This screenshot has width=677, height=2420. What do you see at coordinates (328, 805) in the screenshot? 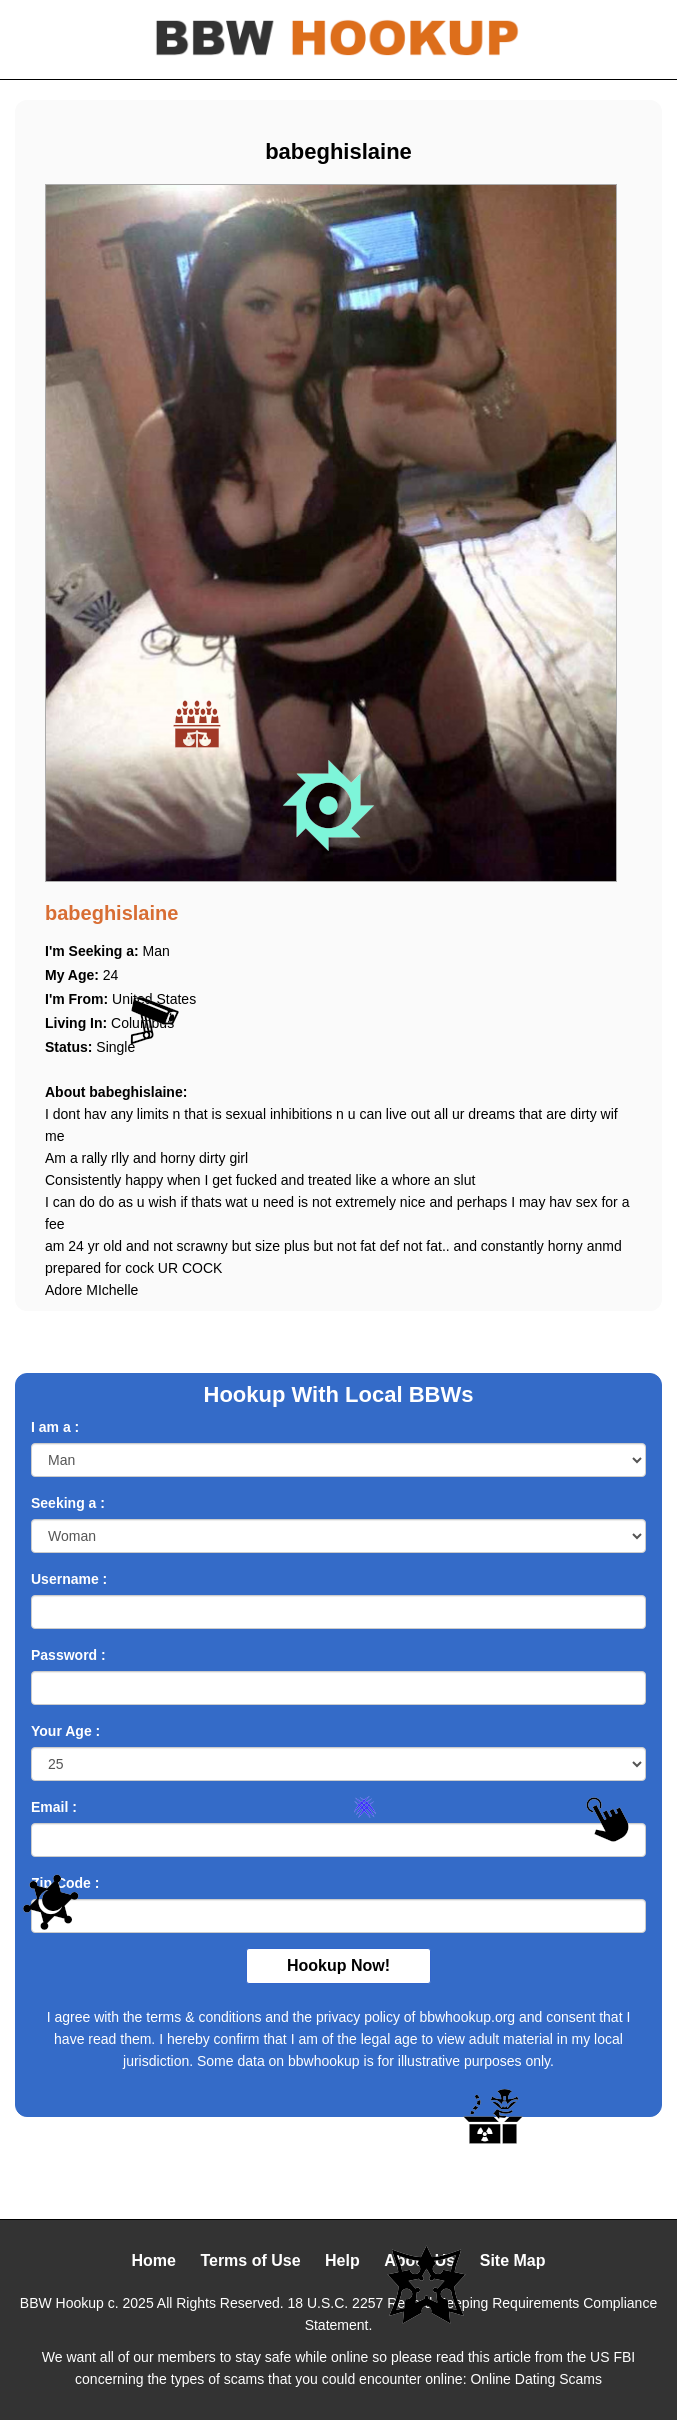
I see `circular saw tool icon` at bounding box center [328, 805].